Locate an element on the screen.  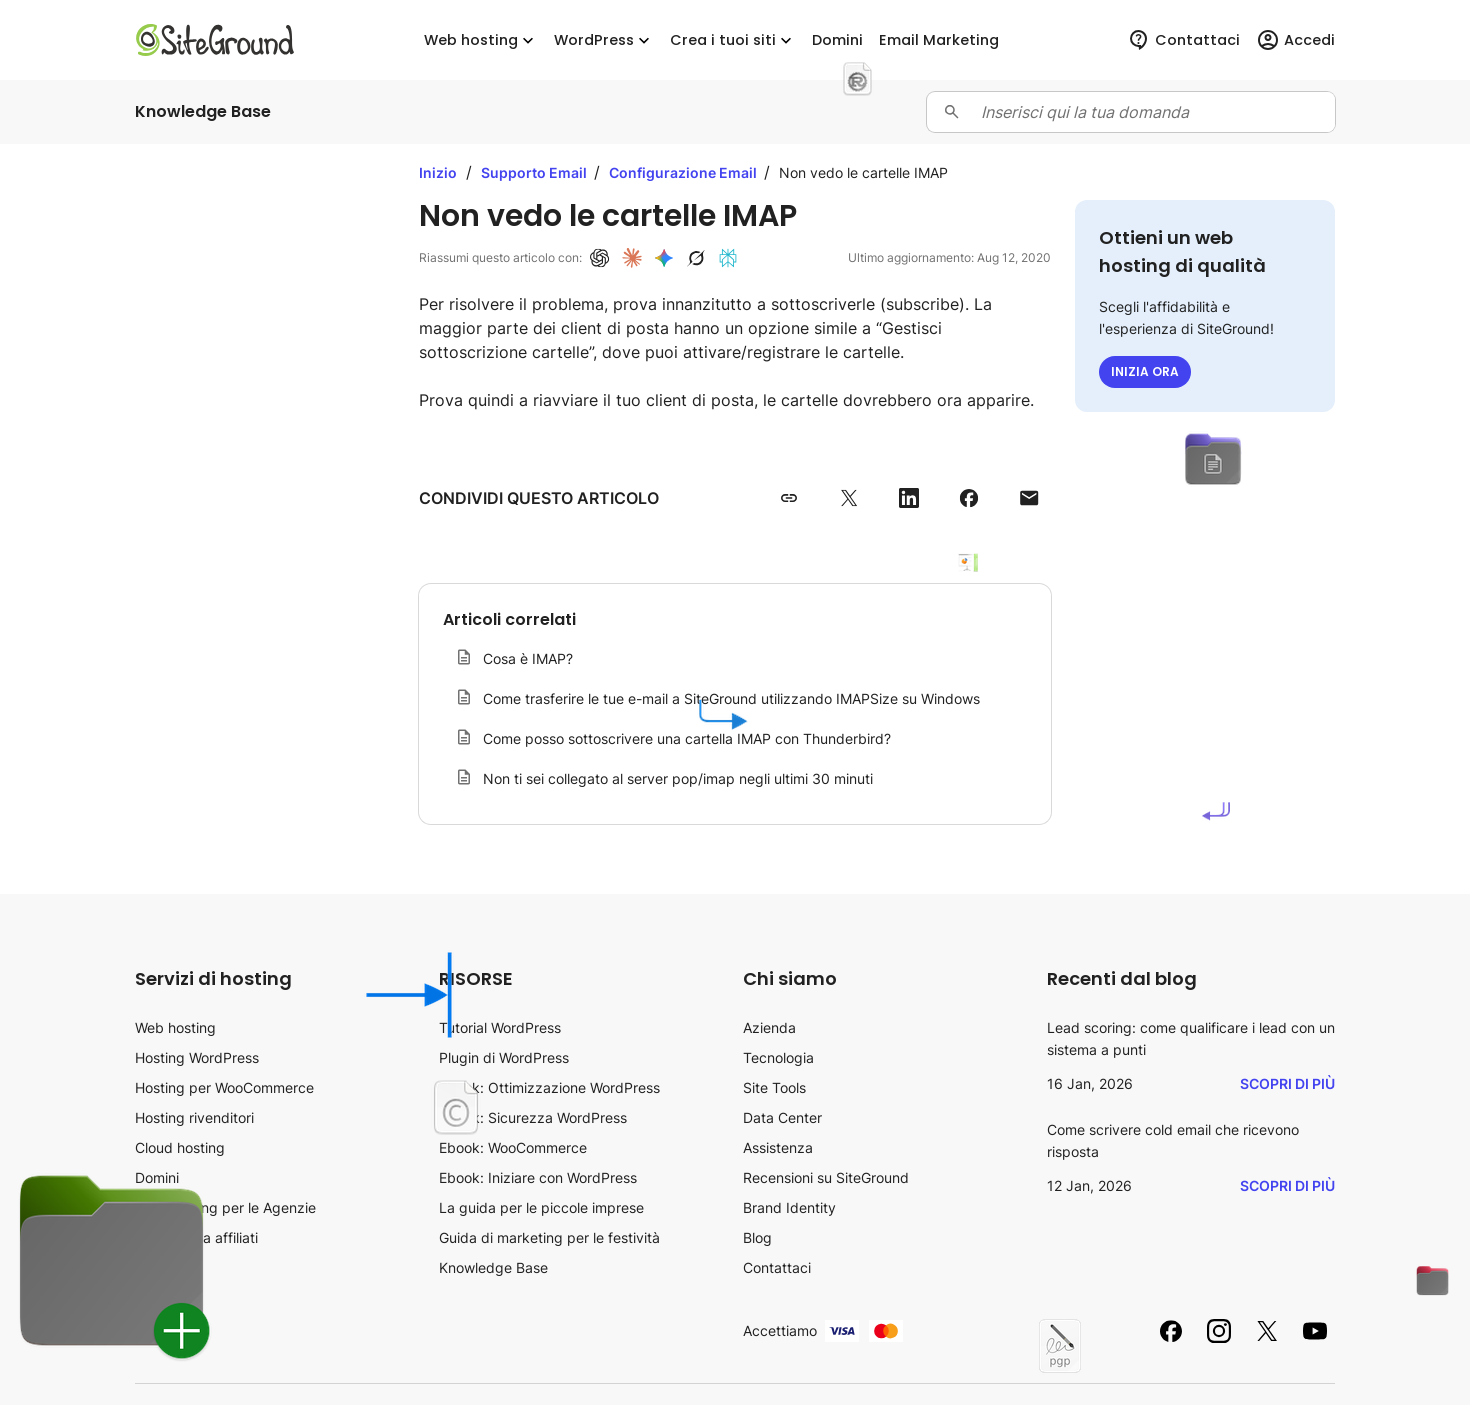
a PGP digital signature file is located at coordinates (1060, 1346).